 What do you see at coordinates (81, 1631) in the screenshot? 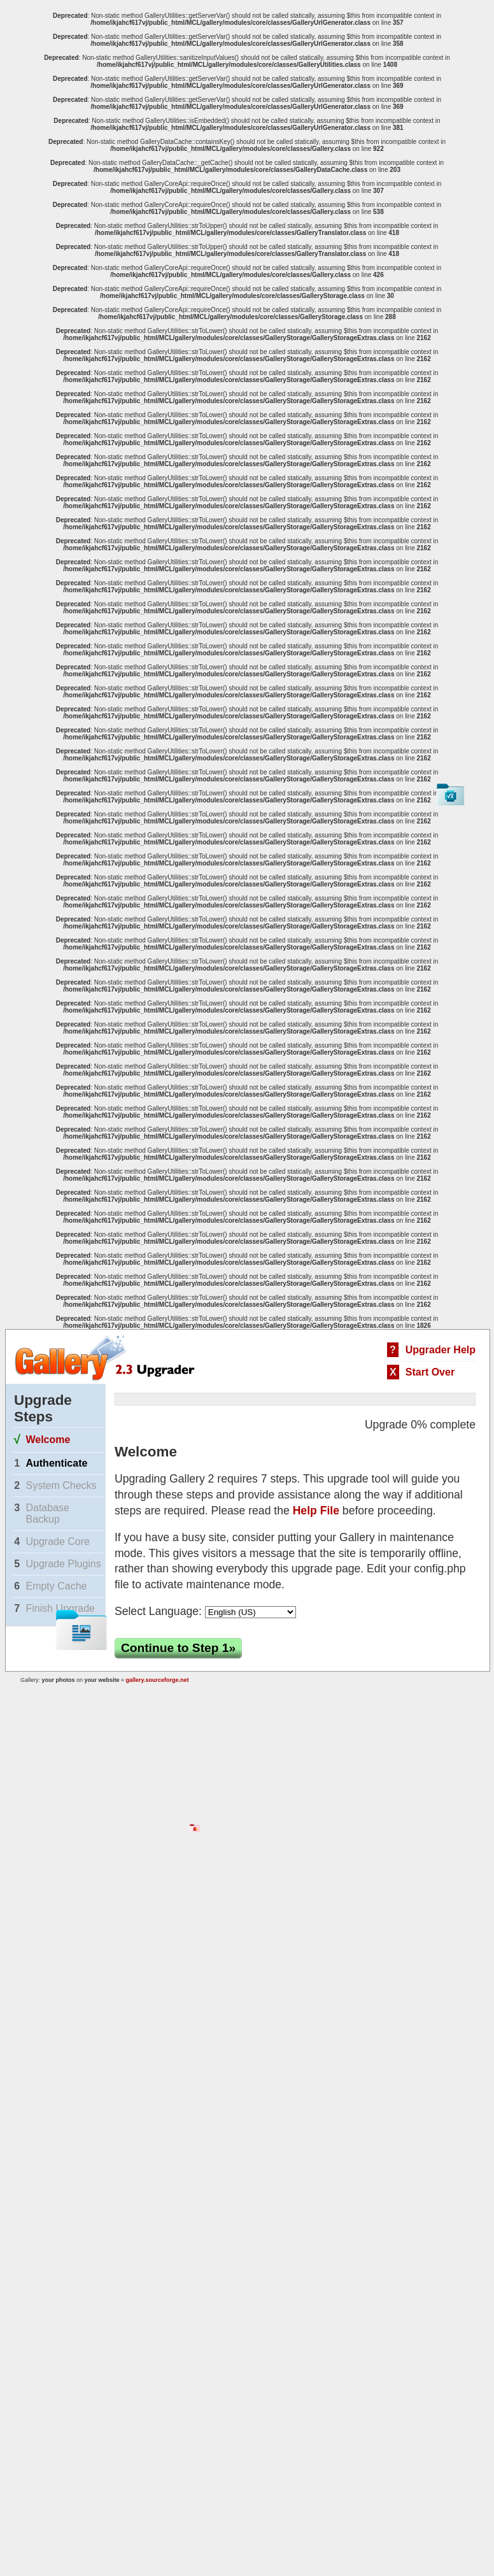
I see `open folder containing LibreOffice Writer documents` at bounding box center [81, 1631].